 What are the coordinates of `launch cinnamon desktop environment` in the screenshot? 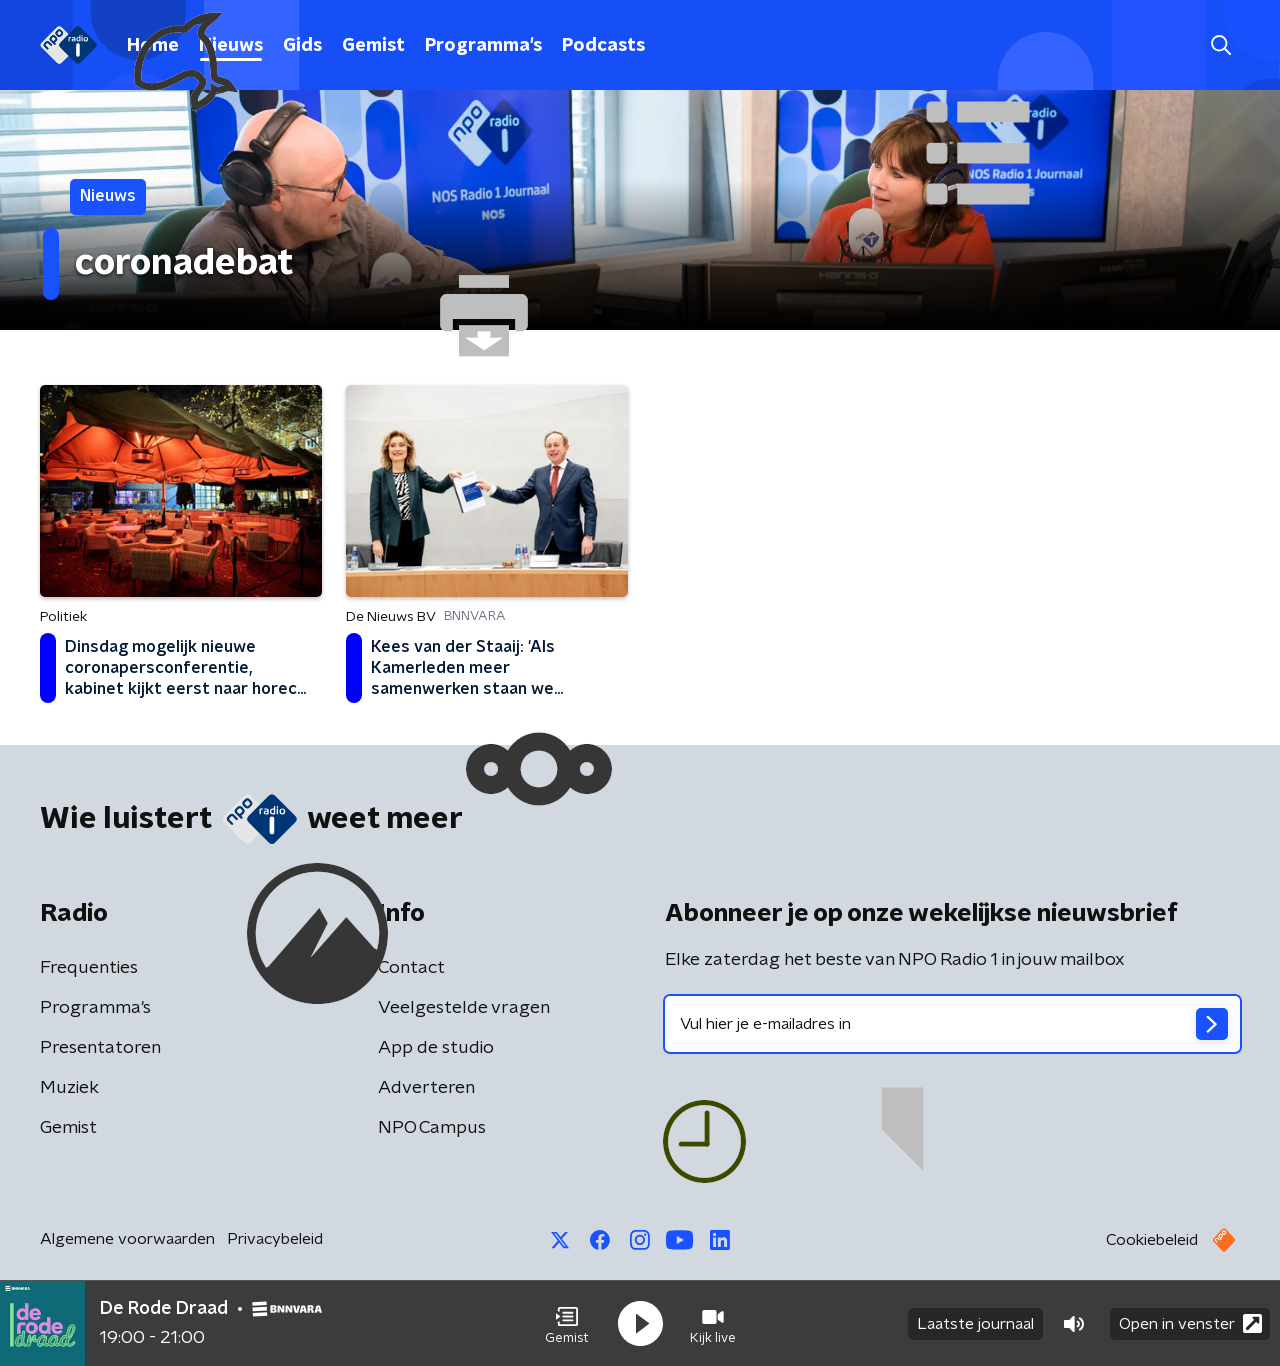 It's located at (317, 933).